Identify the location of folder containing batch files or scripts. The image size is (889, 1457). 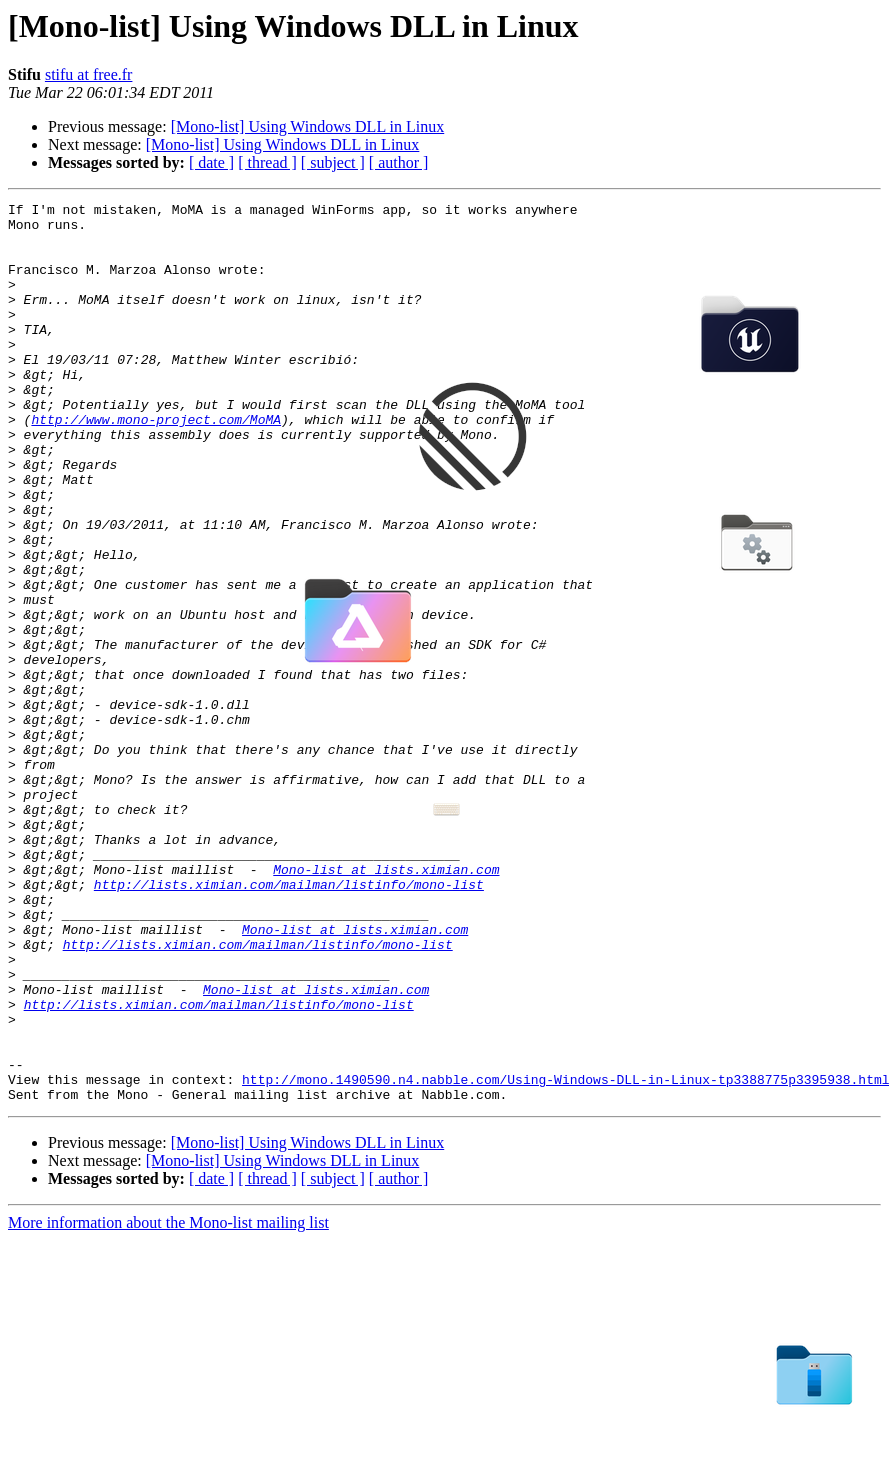
(756, 544).